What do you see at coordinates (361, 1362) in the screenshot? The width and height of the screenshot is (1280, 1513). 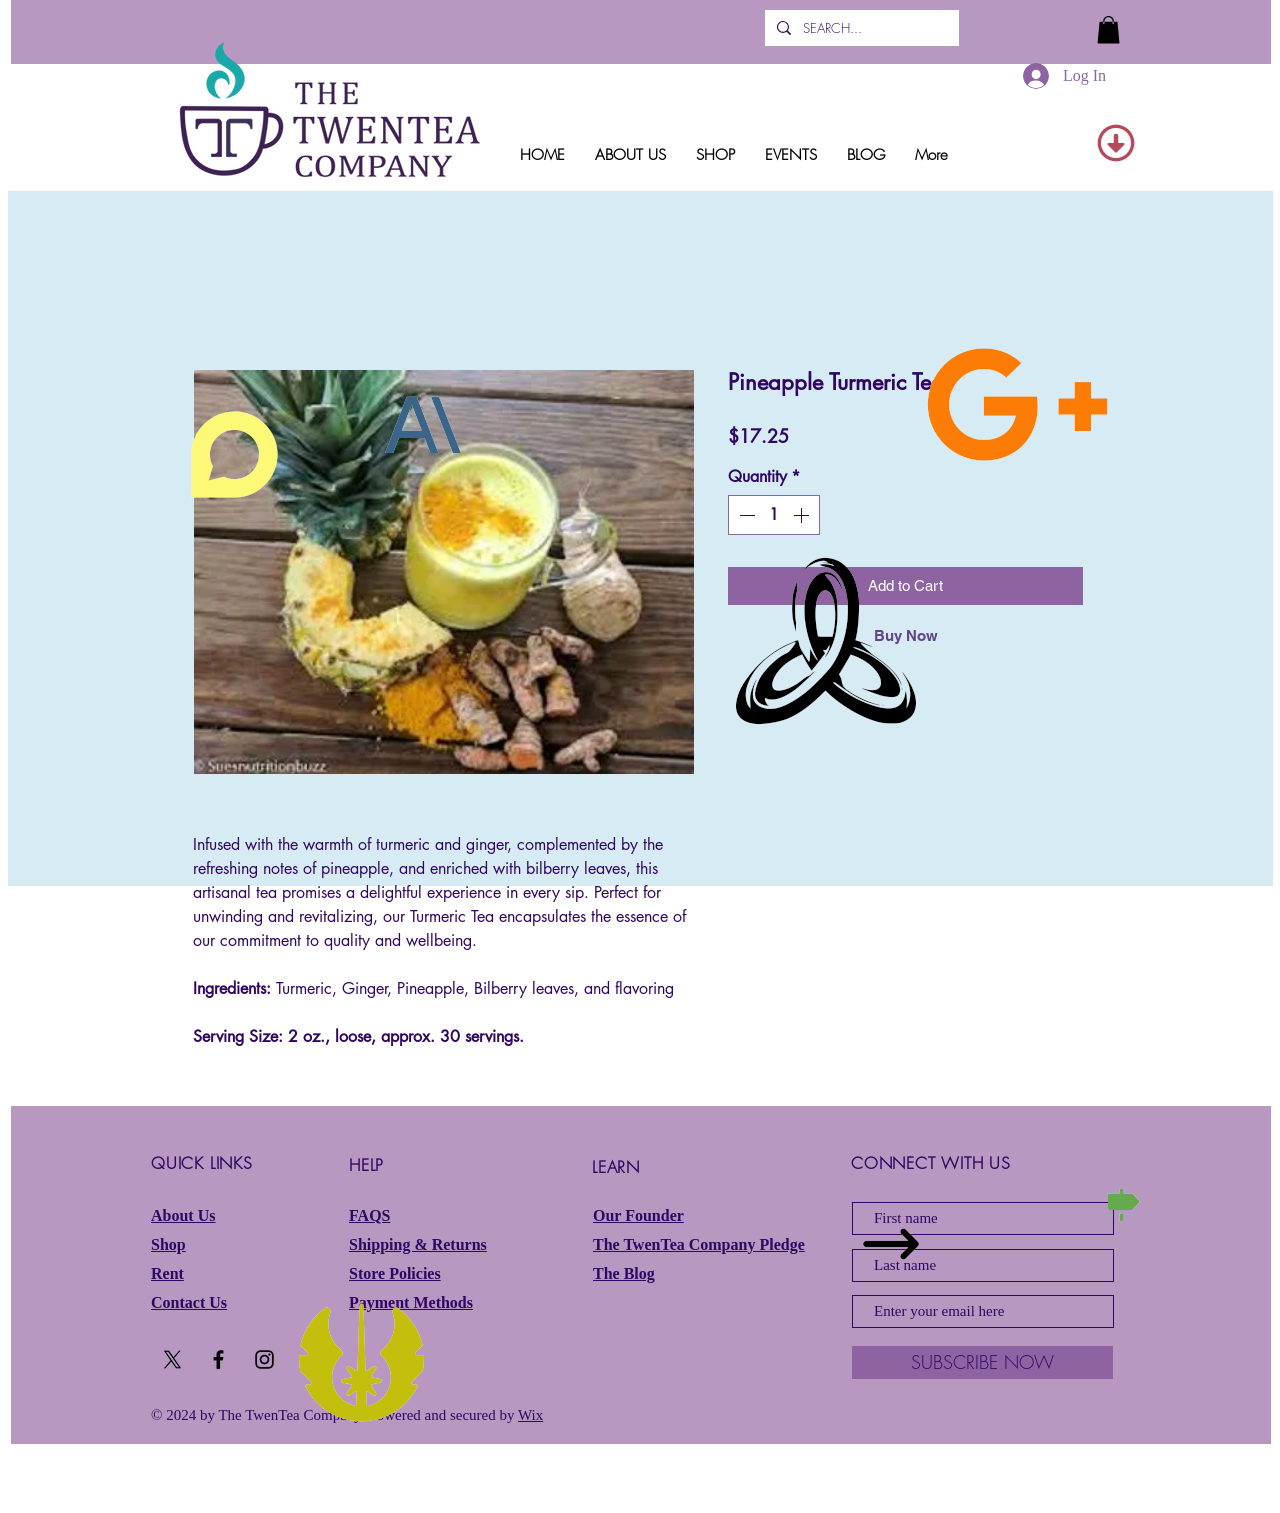 I see `indicates Jedi Order affiliation or Star Wars themed content` at bounding box center [361, 1362].